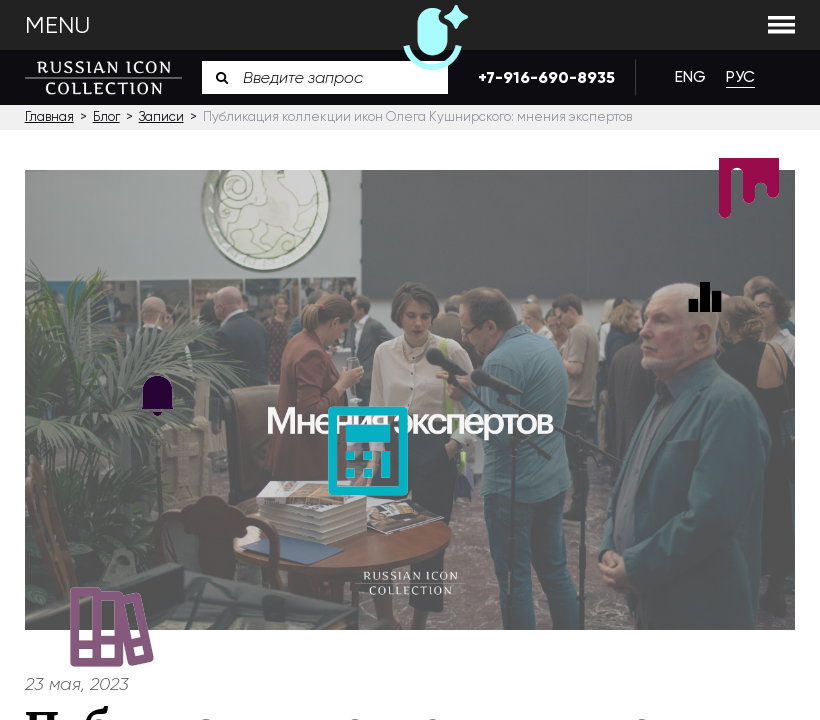 The height and width of the screenshot is (720, 820). Describe the element at coordinates (705, 297) in the screenshot. I see `view analytics or statistics` at that location.